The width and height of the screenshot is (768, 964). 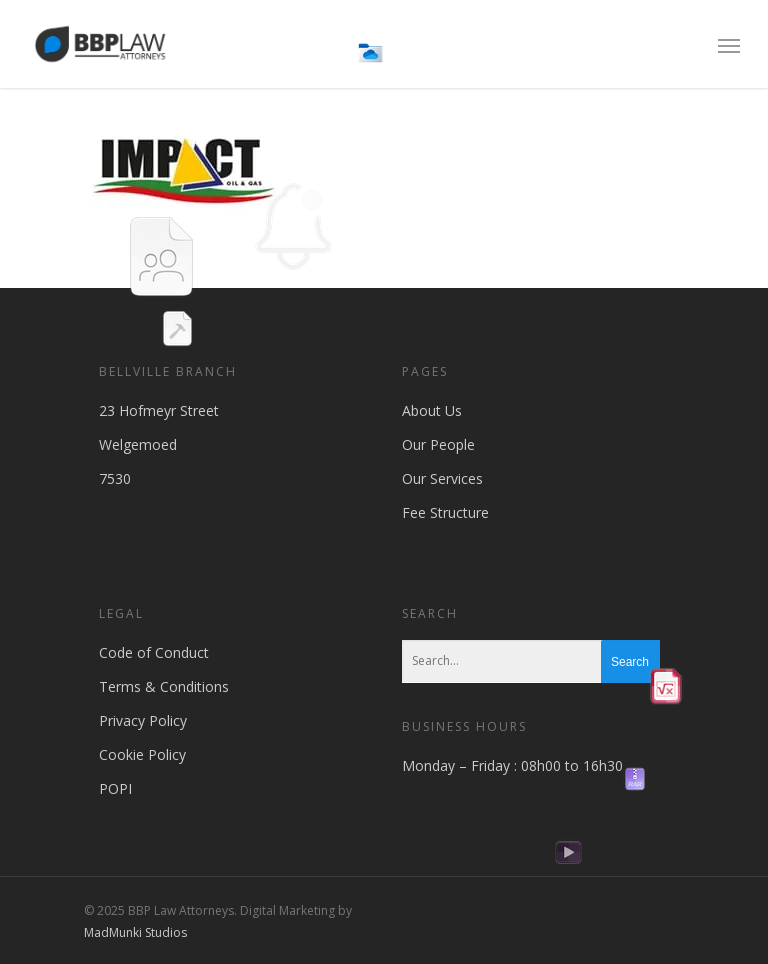 What do you see at coordinates (370, 53) in the screenshot?
I see `open your OneDrive synced folder` at bounding box center [370, 53].